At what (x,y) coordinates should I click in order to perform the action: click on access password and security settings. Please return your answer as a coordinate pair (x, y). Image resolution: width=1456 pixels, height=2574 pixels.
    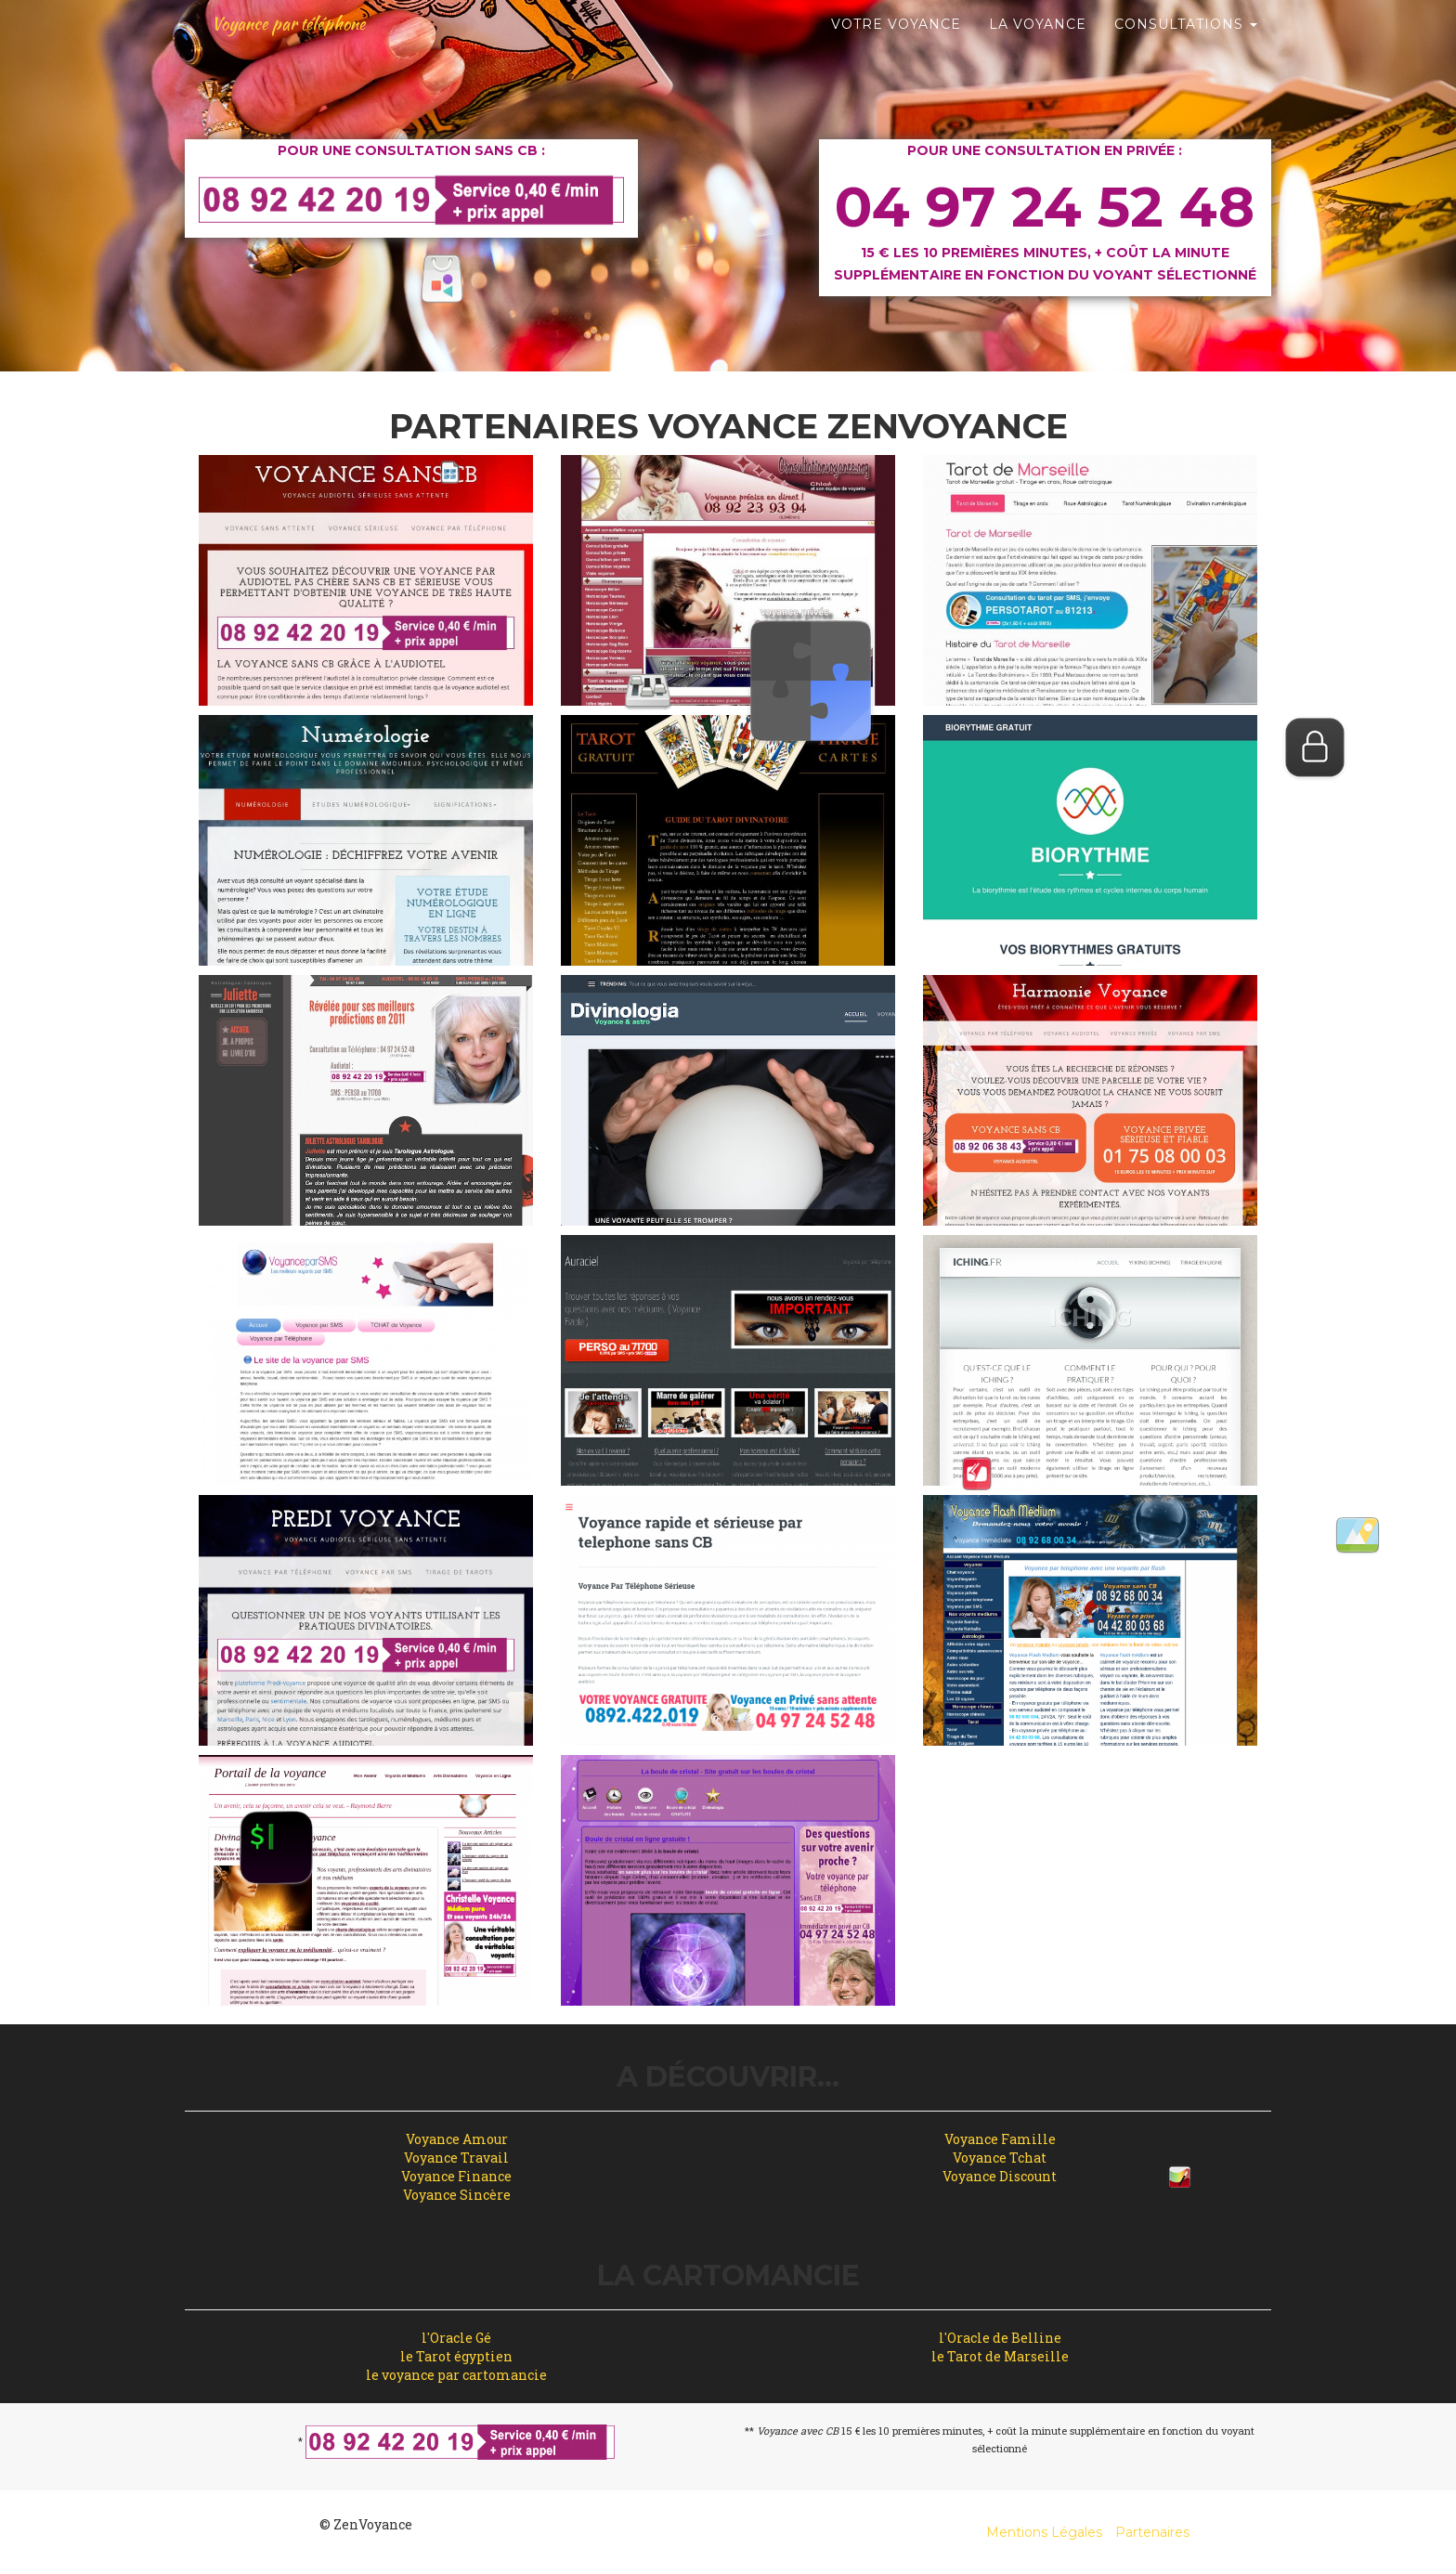
    Looking at the image, I should click on (1315, 748).